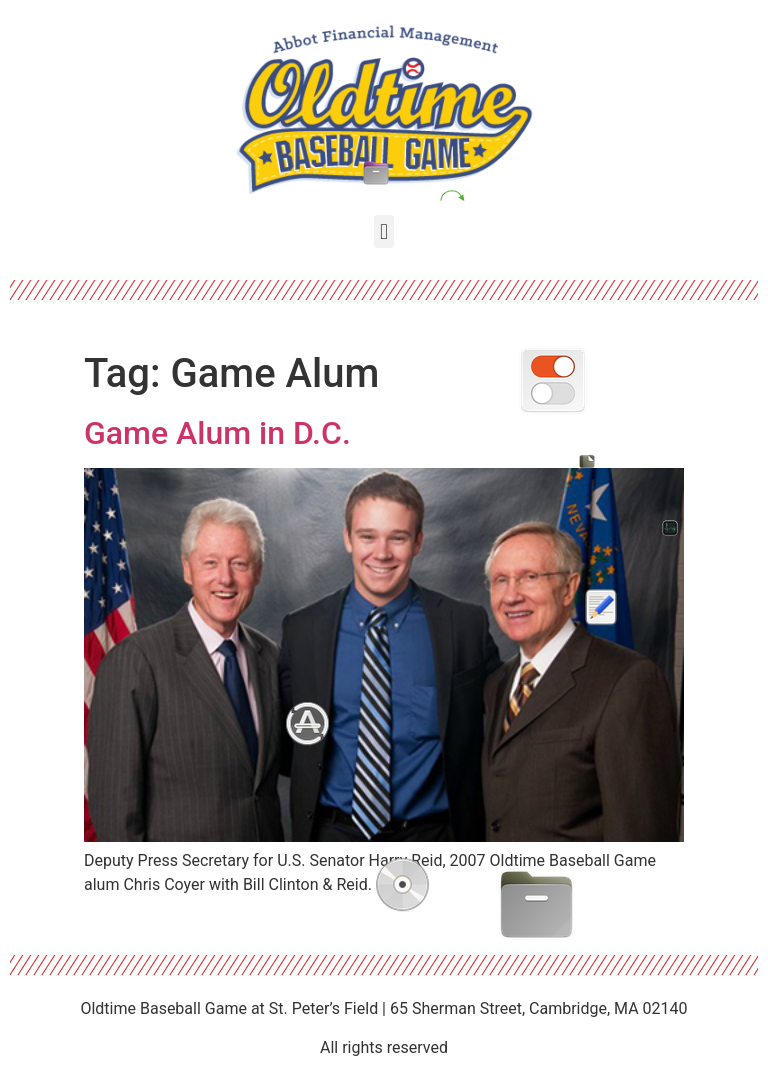  Describe the element at coordinates (553, 380) in the screenshot. I see `open gnome tweaks to customize desktop settings` at that location.